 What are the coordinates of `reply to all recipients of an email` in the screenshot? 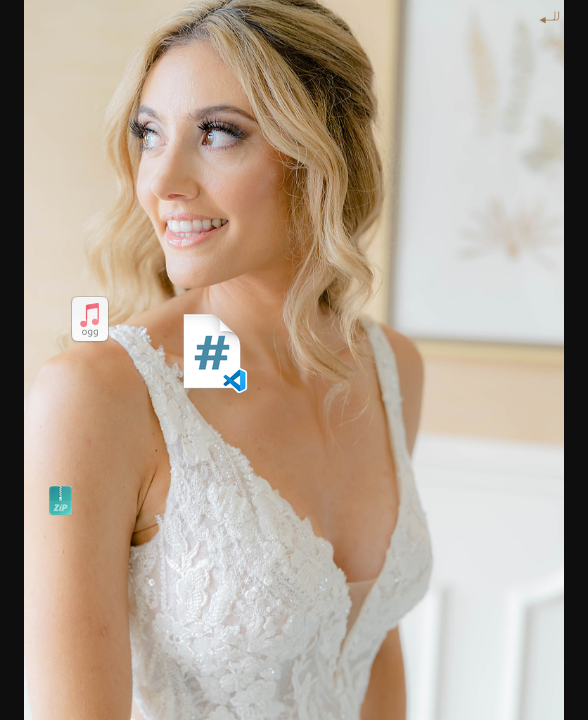 It's located at (549, 16).